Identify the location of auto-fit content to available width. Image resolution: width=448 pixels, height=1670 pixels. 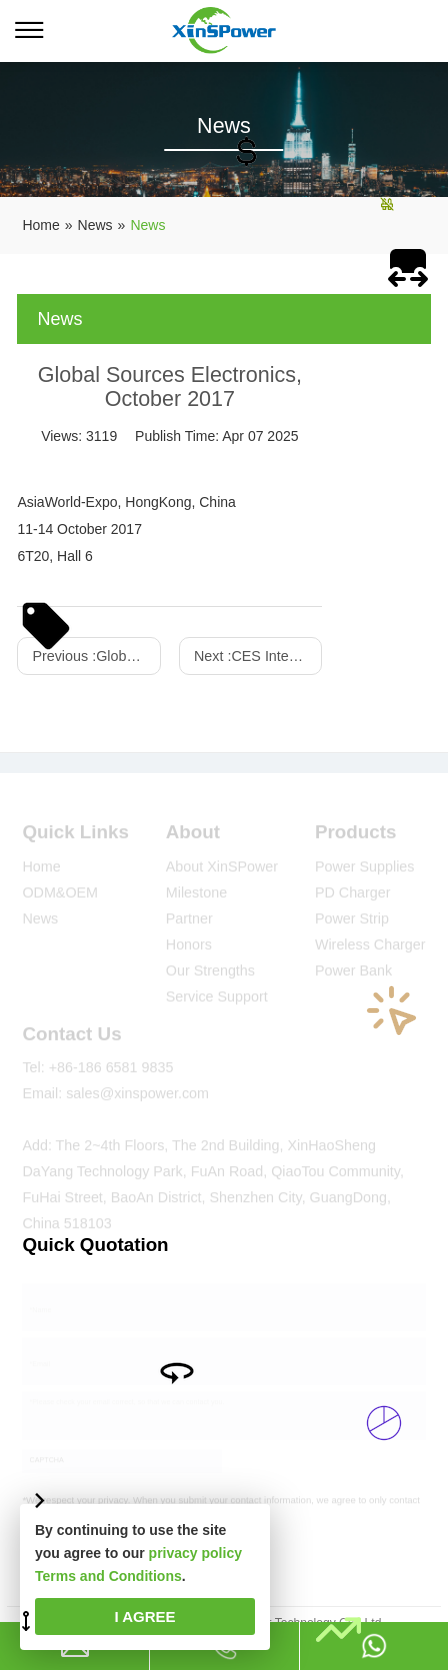
(408, 267).